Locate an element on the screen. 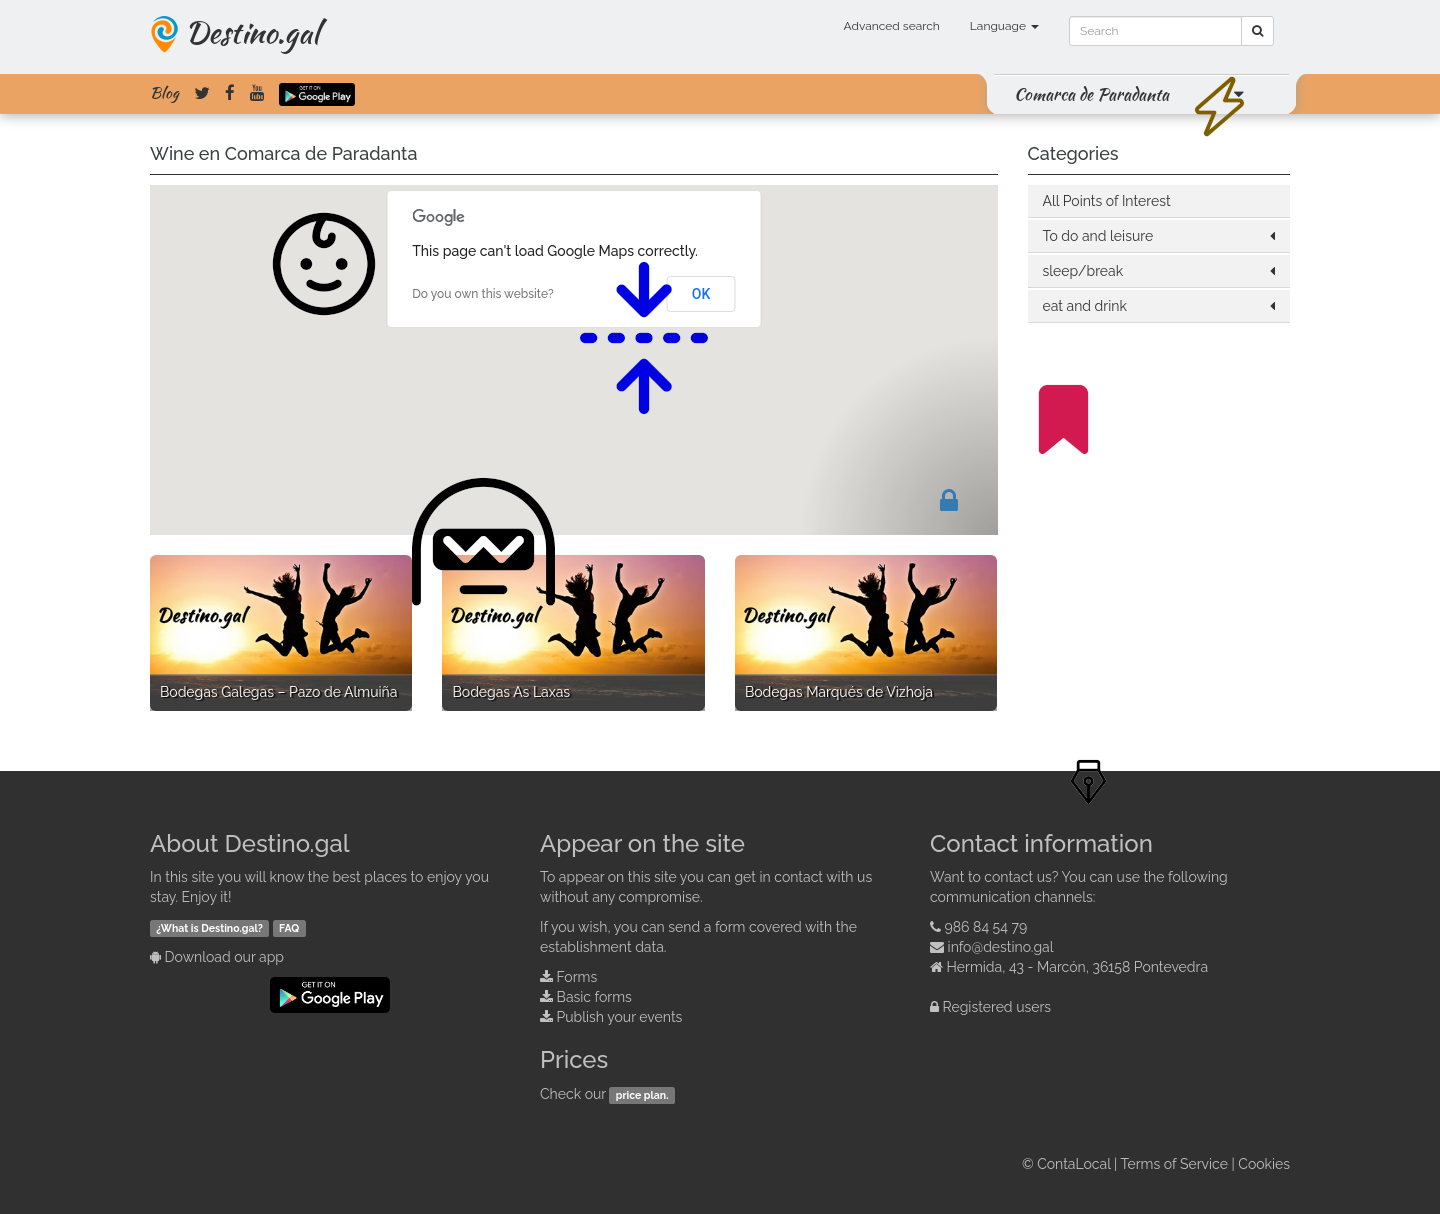  indicates a saved or bookmarked item is located at coordinates (1063, 419).